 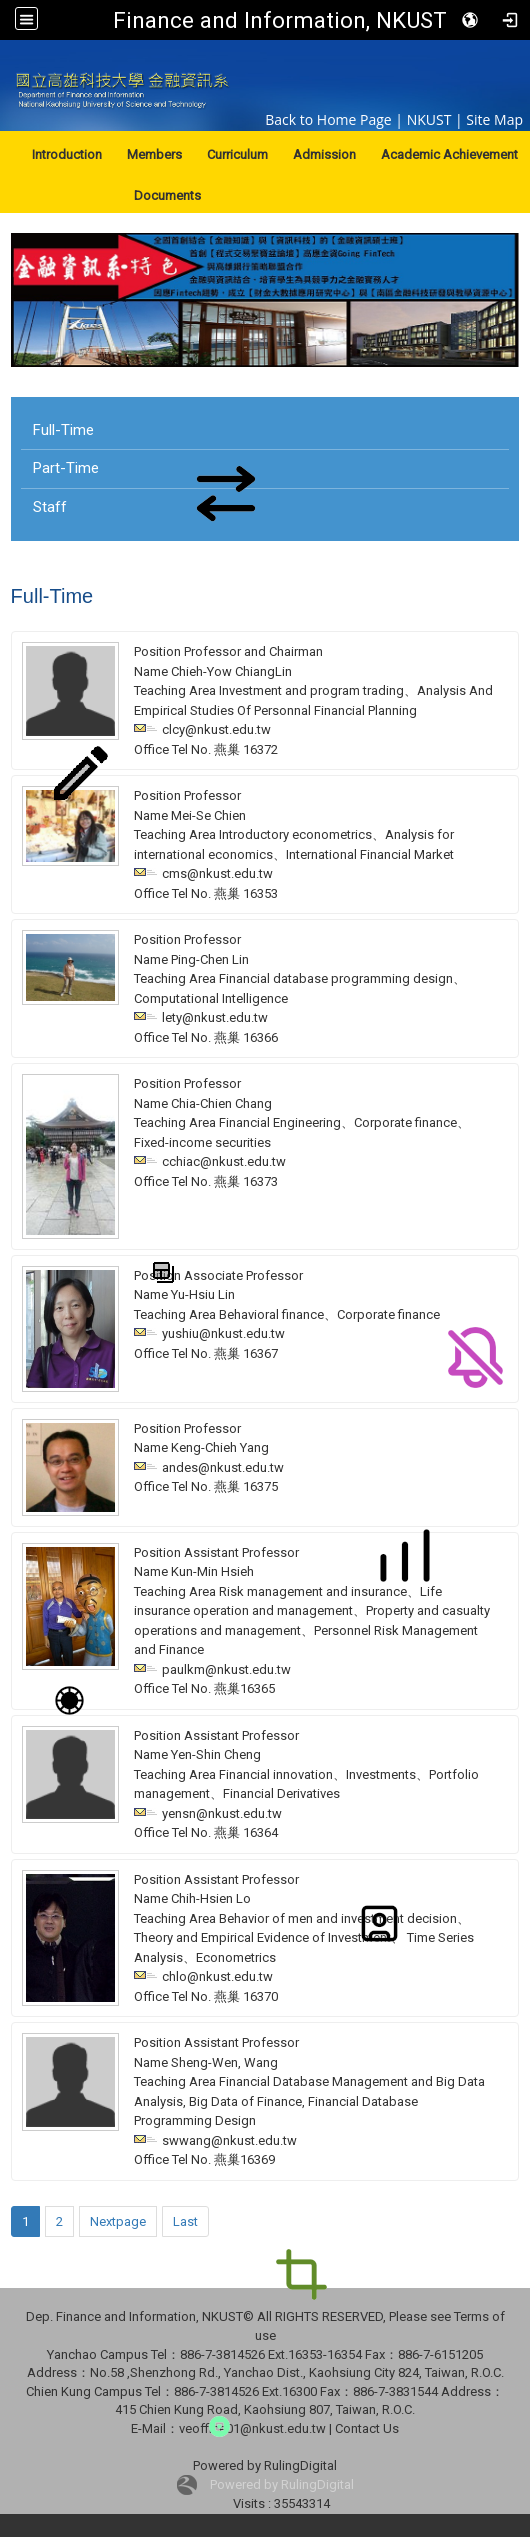 What do you see at coordinates (163, 1272) in the screenshot?
I see `create a backup copy of table data` at bounding box center [163, 1272].